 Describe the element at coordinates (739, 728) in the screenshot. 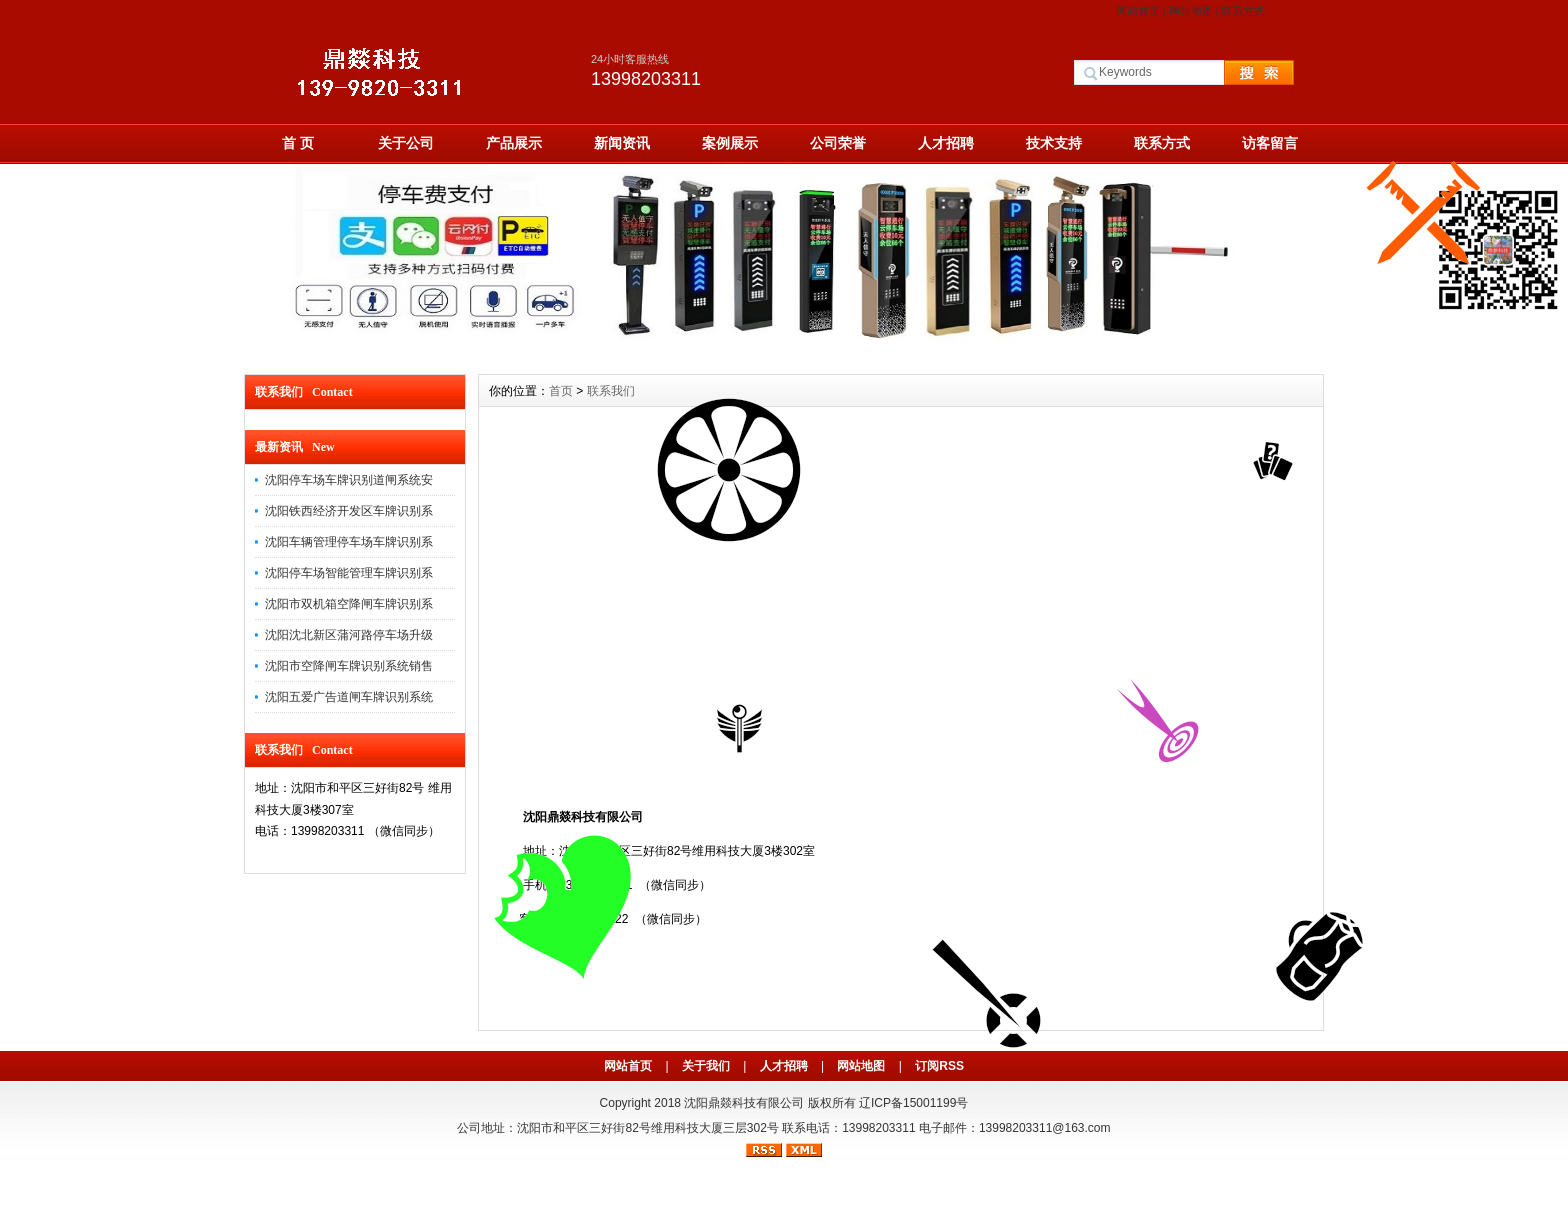

I see `select a royal or mythical staff weapon` at that location.